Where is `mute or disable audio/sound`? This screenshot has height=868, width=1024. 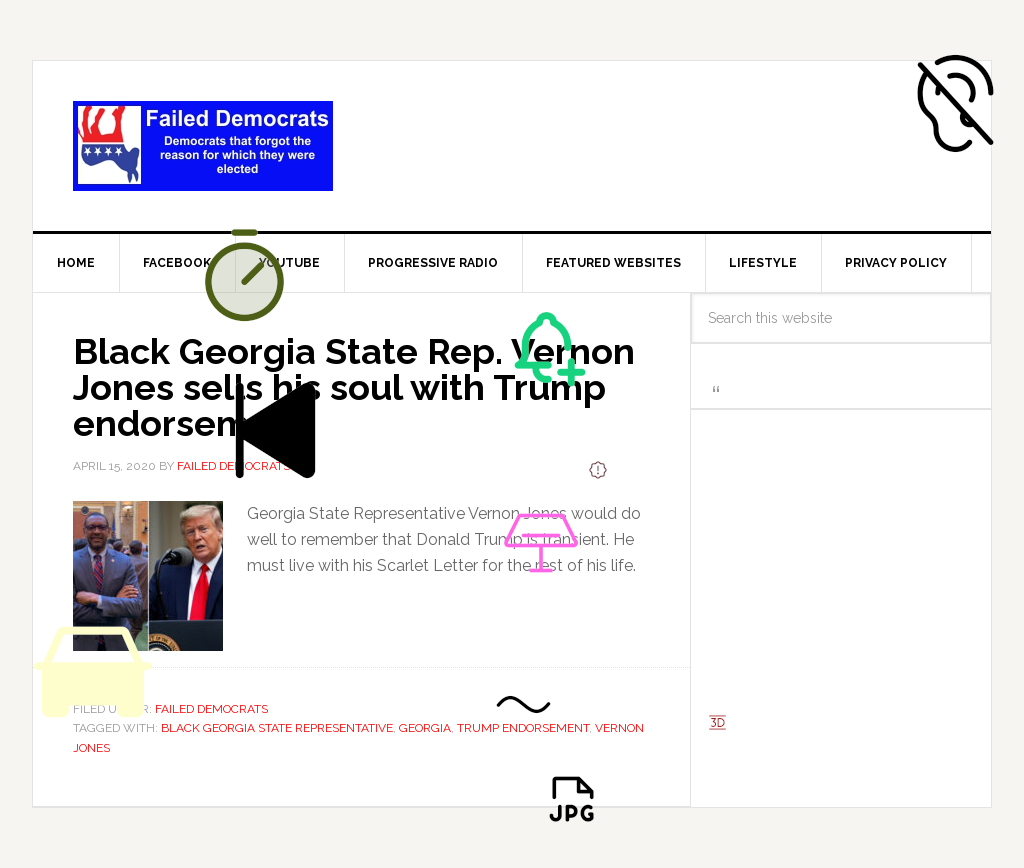
mute or disable audio/sound is located at coordinates (955, 103).